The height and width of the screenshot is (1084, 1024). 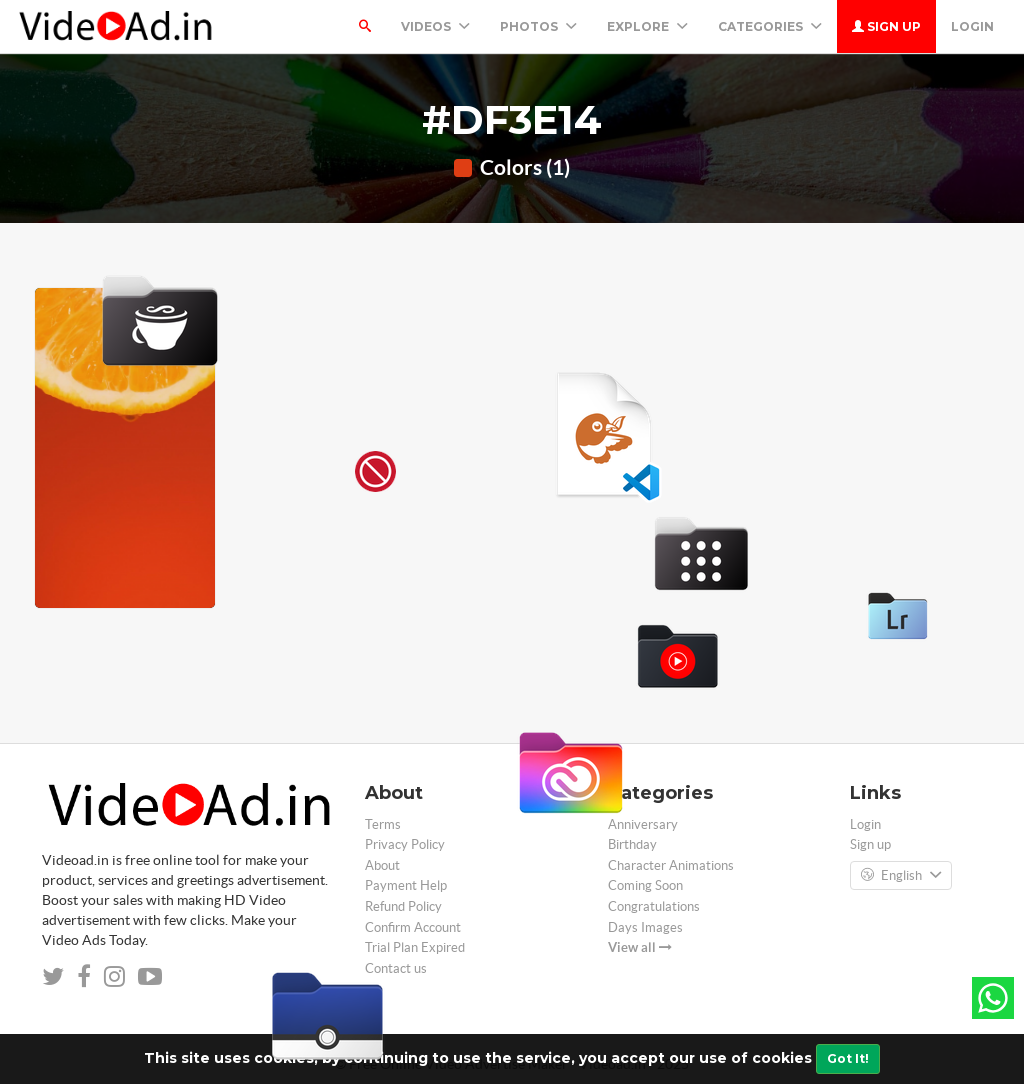 What do you see at coordinates (677, 658) in the screenshot?
I see `open youtube music downloads folder` at bounding box center [677, 658].